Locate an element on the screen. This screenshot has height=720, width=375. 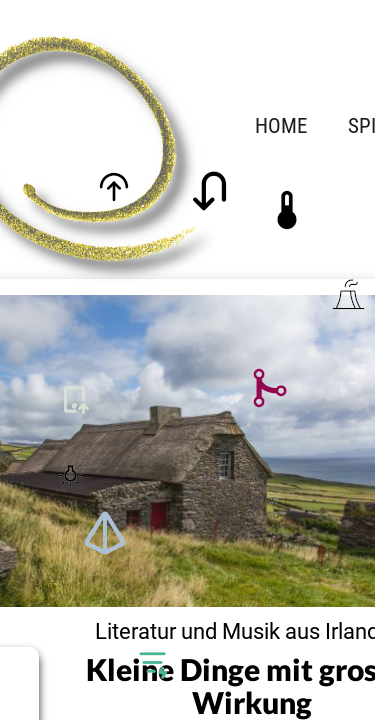
upload content to tablet device is located at coordinates (74, 399).